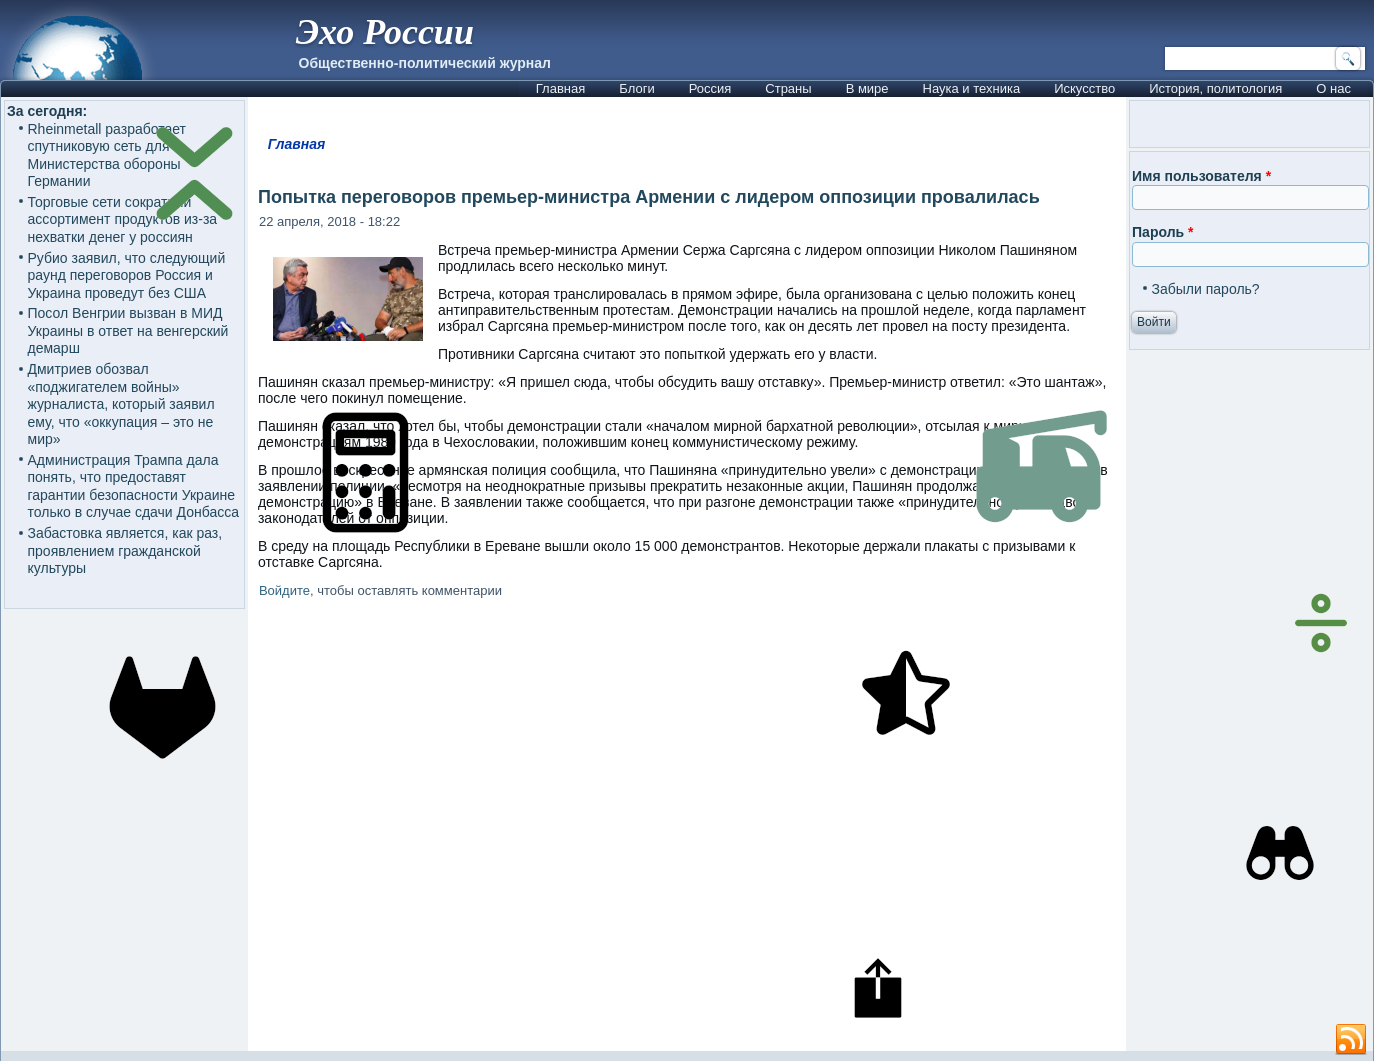 Image resolution: width=1374 pixels, height=1061 pixels. I want to click on open the calculator app, so click(365, 472).